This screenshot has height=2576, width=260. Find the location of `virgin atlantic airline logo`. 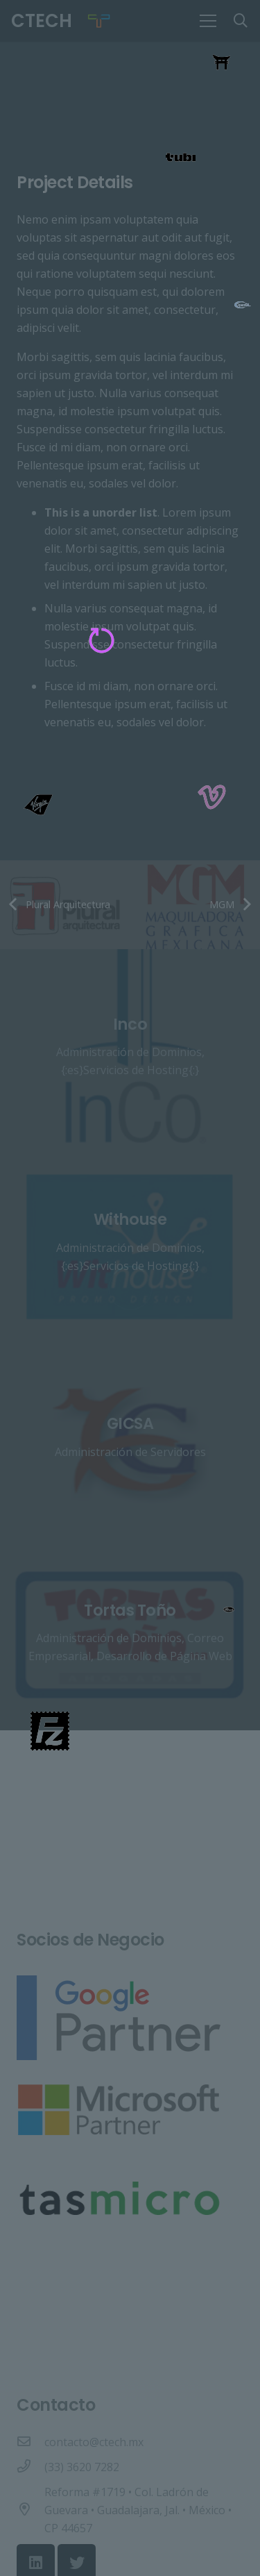

virgin atlantic airline logo is located at coordinates (38, 805).